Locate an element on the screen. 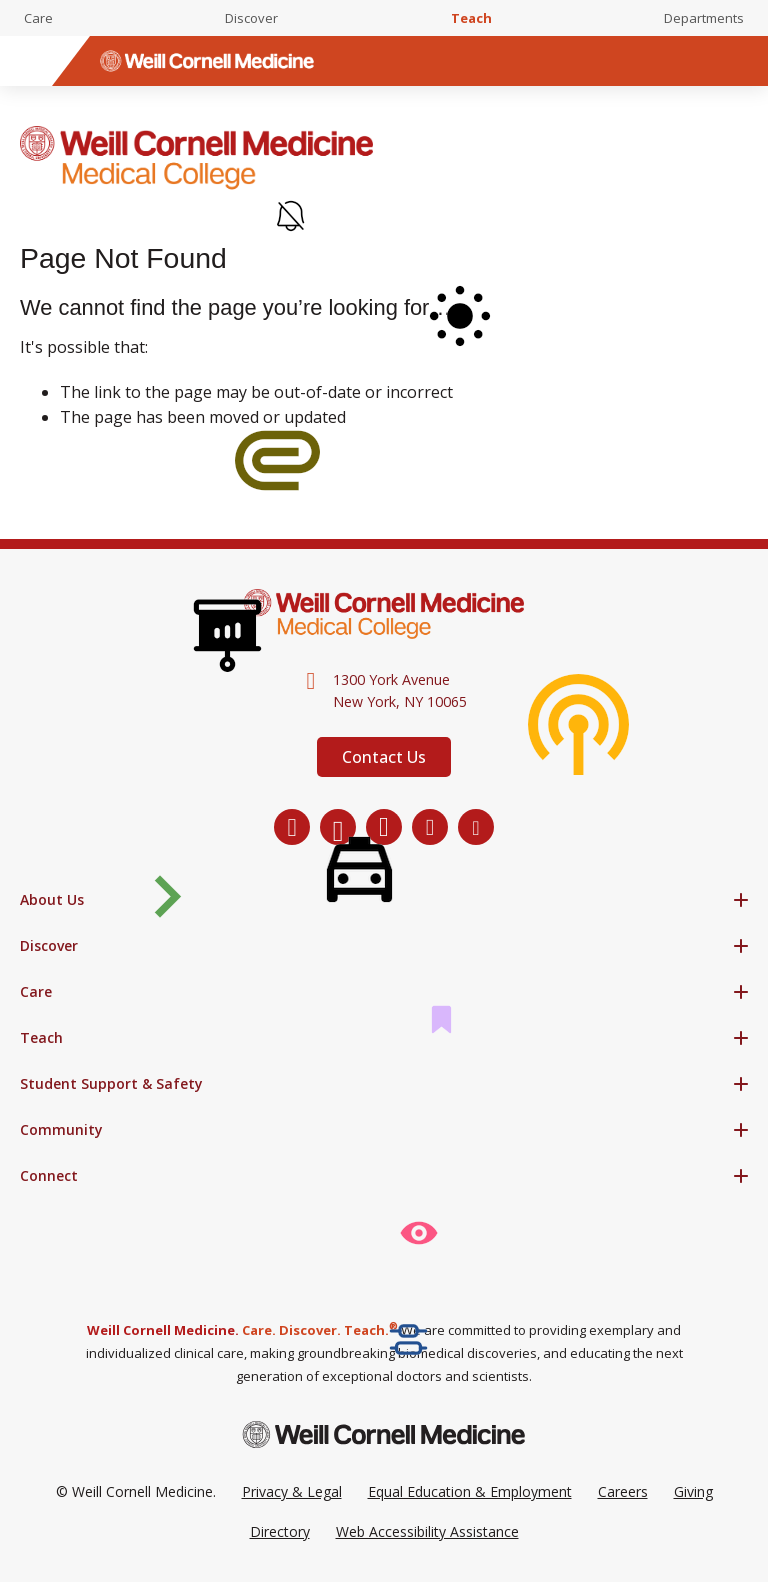  distribute objects evenly with vertical center alignment is located at coordinates (408, 1339).